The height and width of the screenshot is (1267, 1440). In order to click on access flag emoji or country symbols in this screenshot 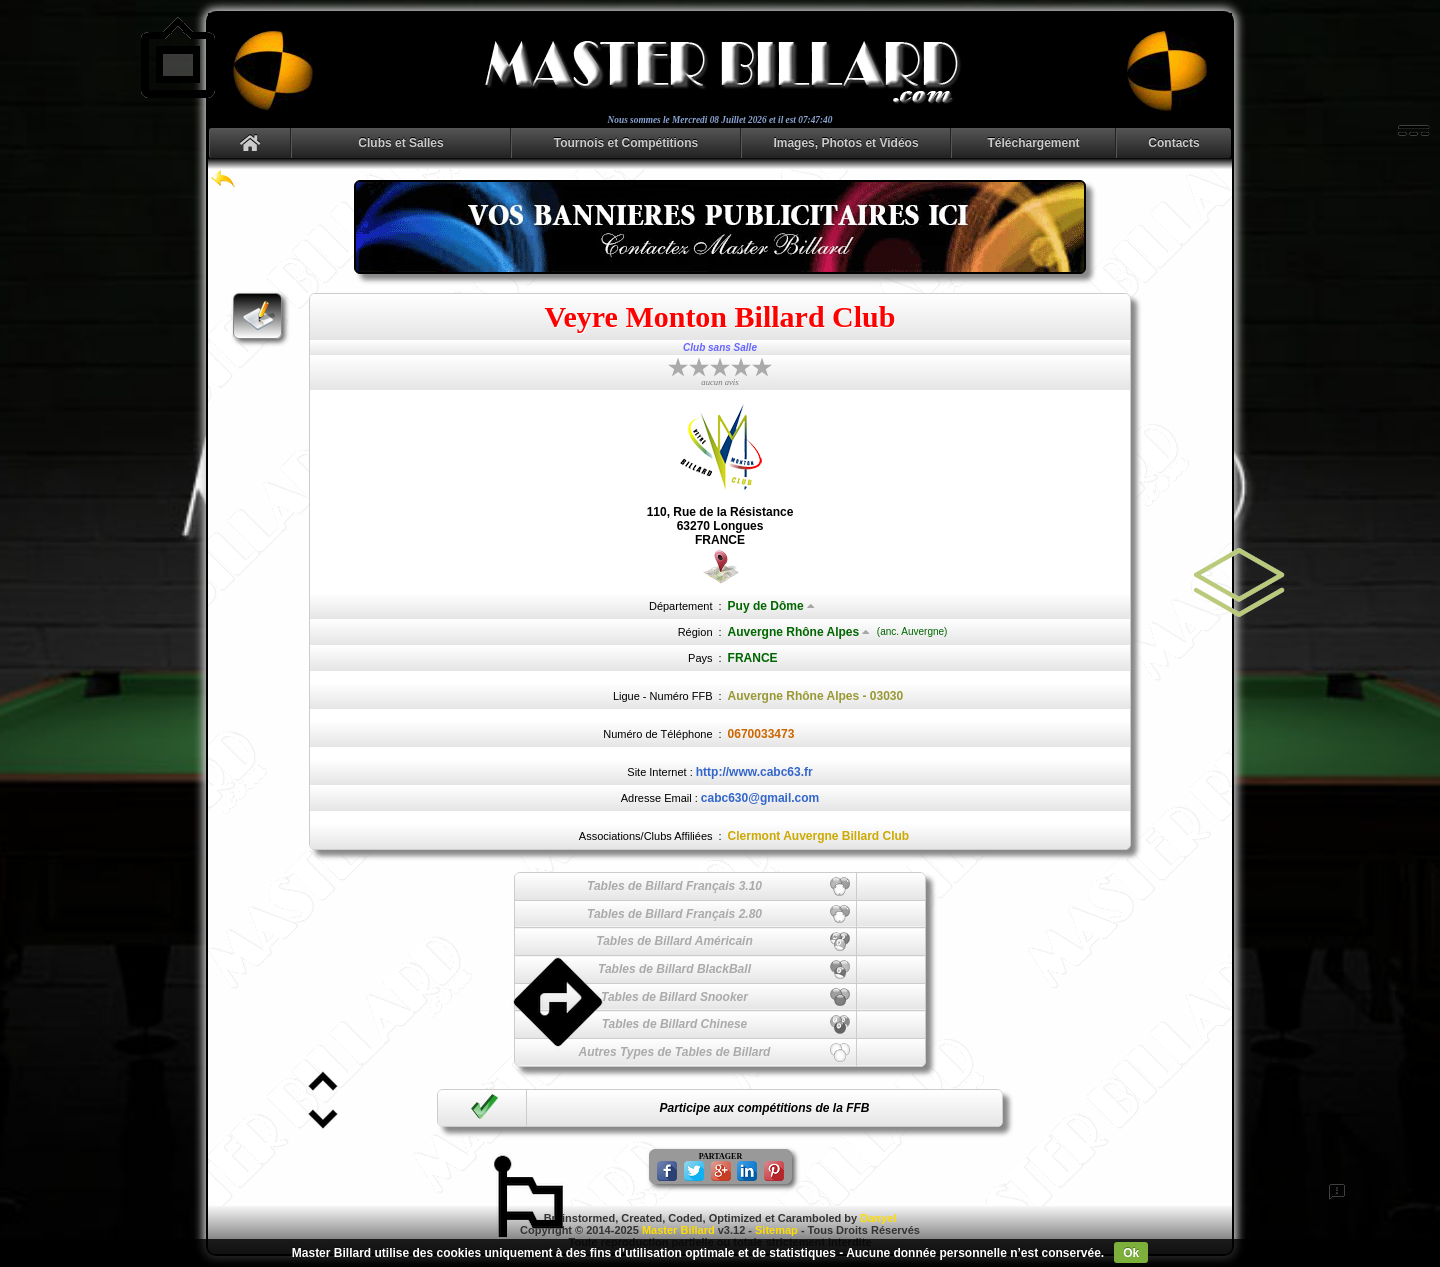, I will do `click(528, 1198)`.